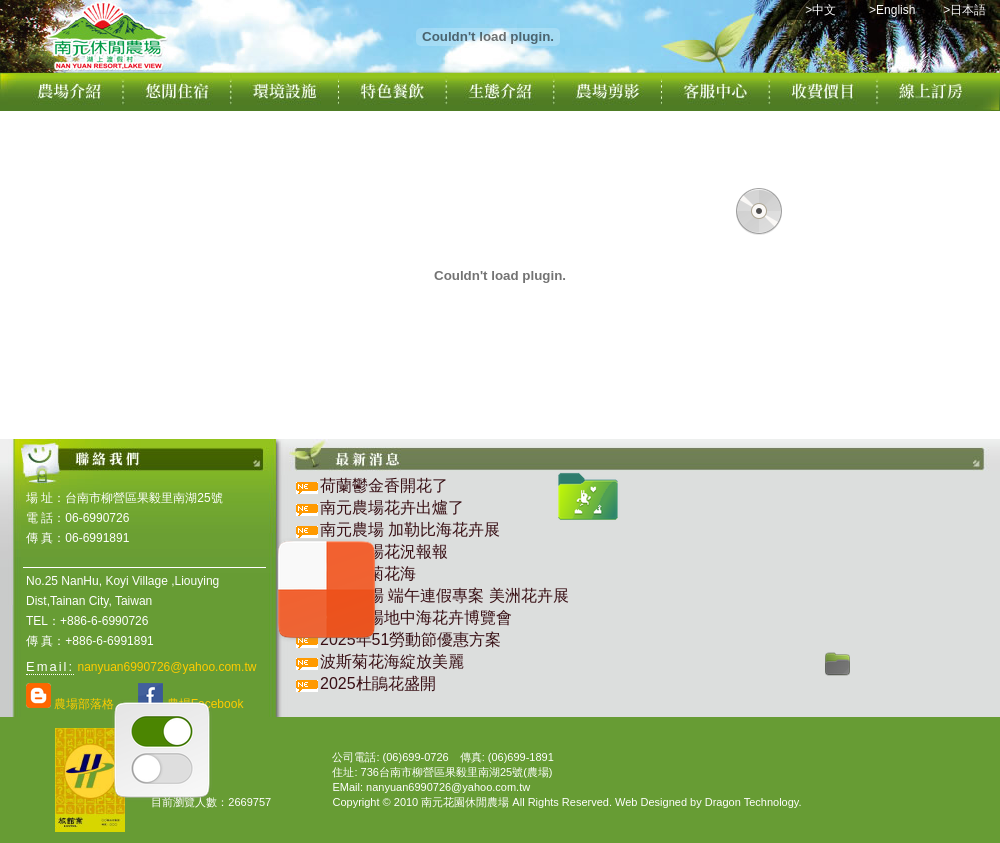  Describe the element at coordinates (837, 663) in the screenshot. I see `indicates an open or expanded folder` at that location.